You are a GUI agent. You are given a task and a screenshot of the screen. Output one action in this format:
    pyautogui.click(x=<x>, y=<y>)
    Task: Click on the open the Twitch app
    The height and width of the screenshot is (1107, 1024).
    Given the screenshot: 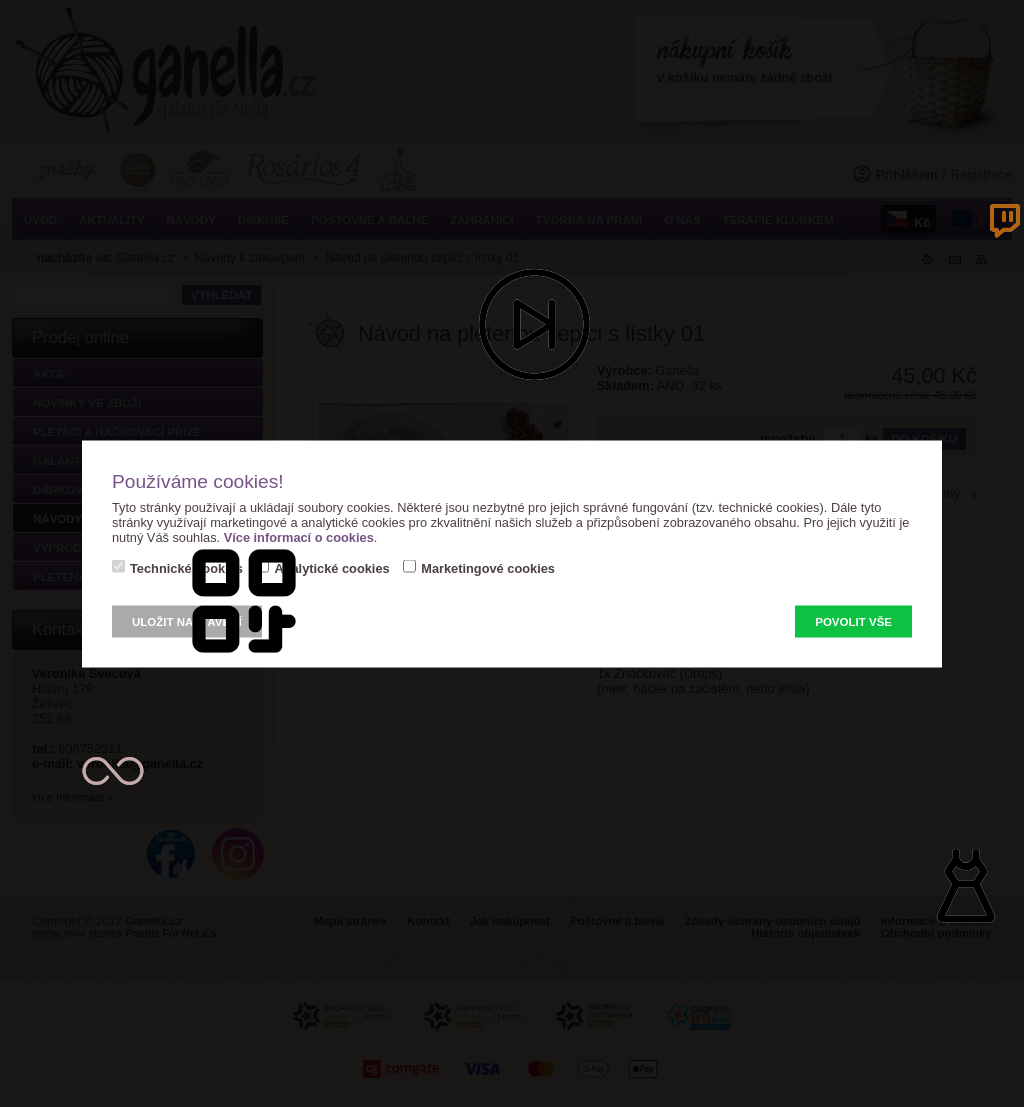 What is the action you would take?
    pyautogui.click(x=1005, y=219)
    